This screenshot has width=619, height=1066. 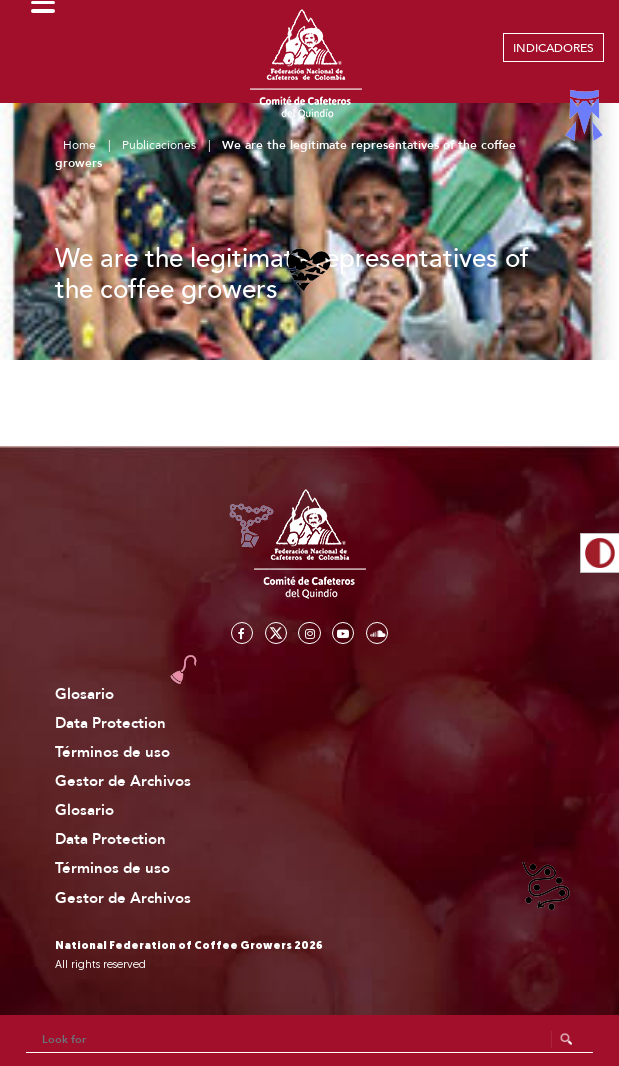 I want to click on navigate a slalom or obstacle course, so click(x=546, y=886).